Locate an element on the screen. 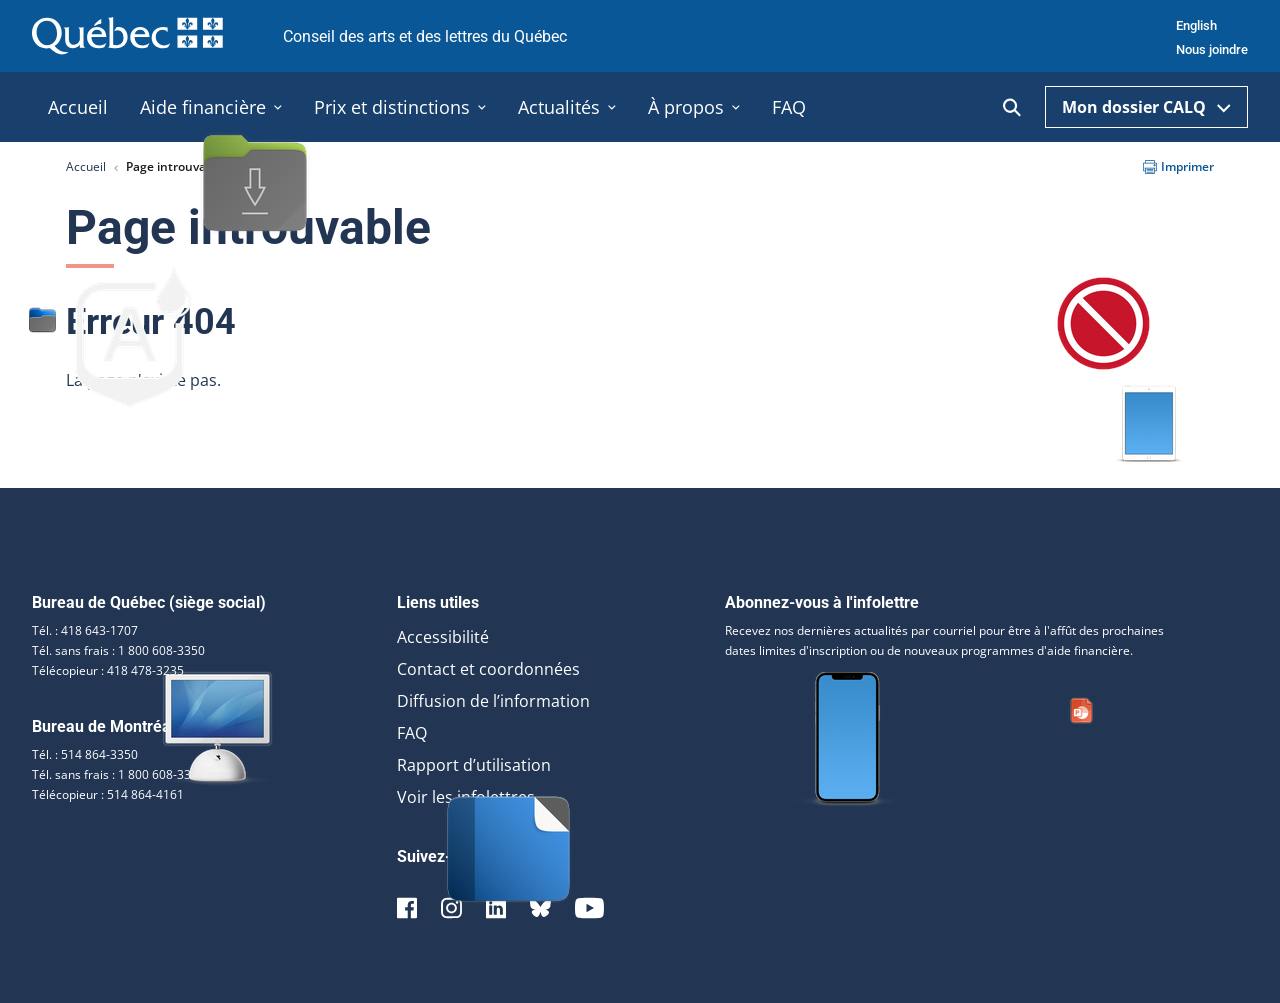  change desktop wallpaper settings is located at coordinates (508, 844).